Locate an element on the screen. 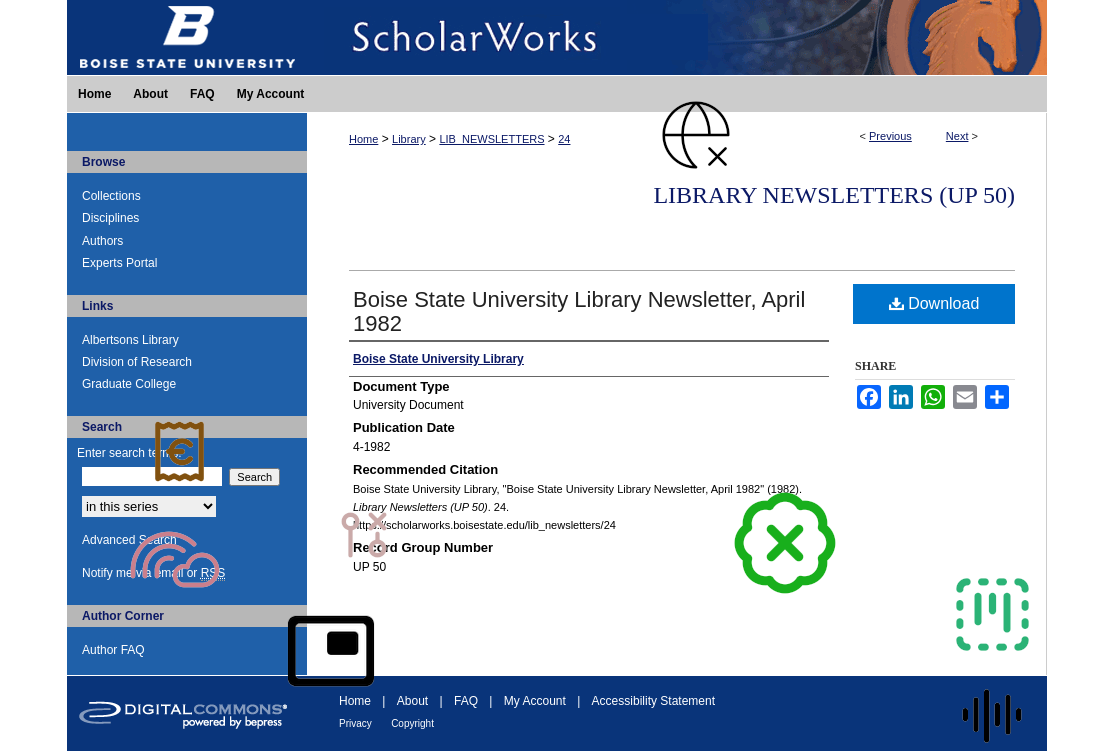 The image size is (1114, 751). audio playback or sound visualization is located at coordinates (992, 716).